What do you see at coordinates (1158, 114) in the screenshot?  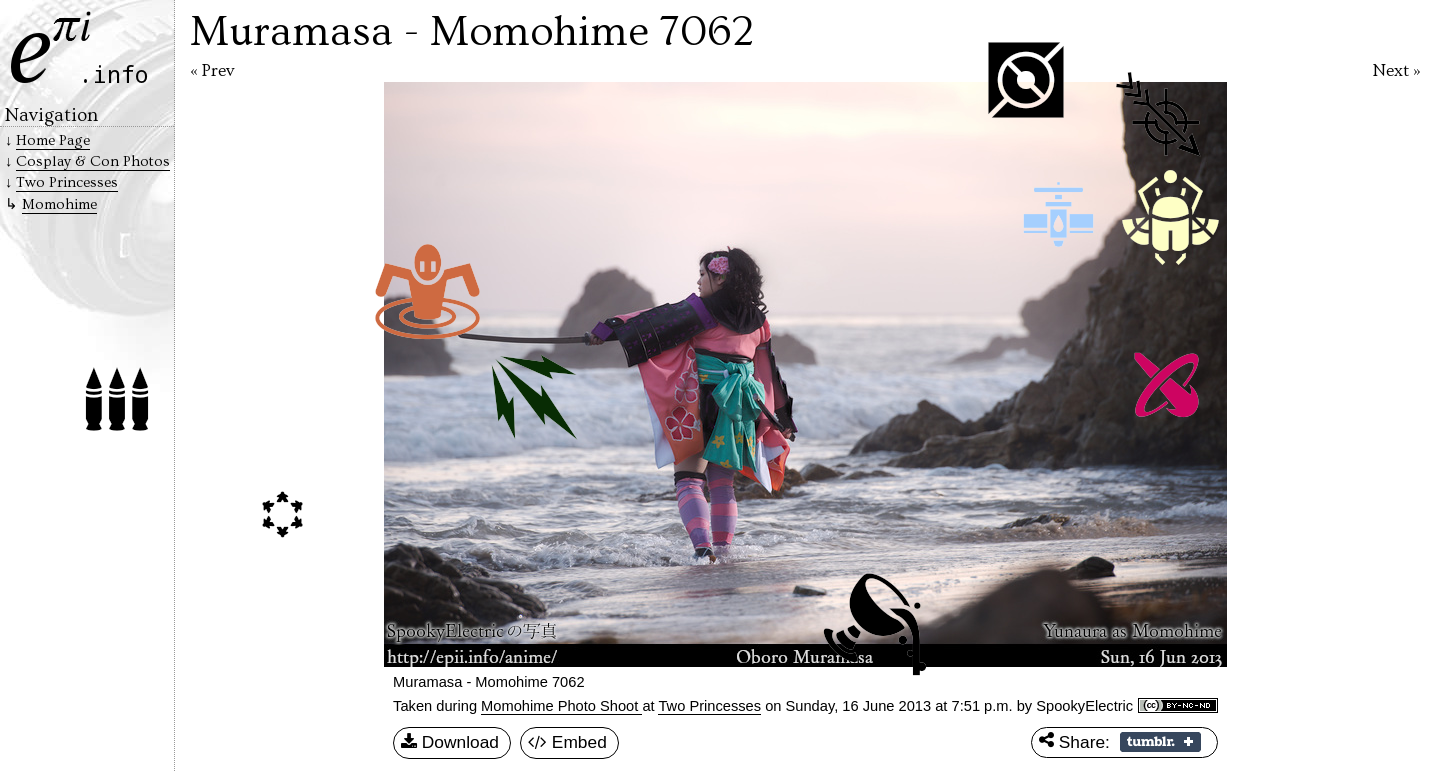 I see `aim or target an object in-game` at bounding box center [1158, 114].